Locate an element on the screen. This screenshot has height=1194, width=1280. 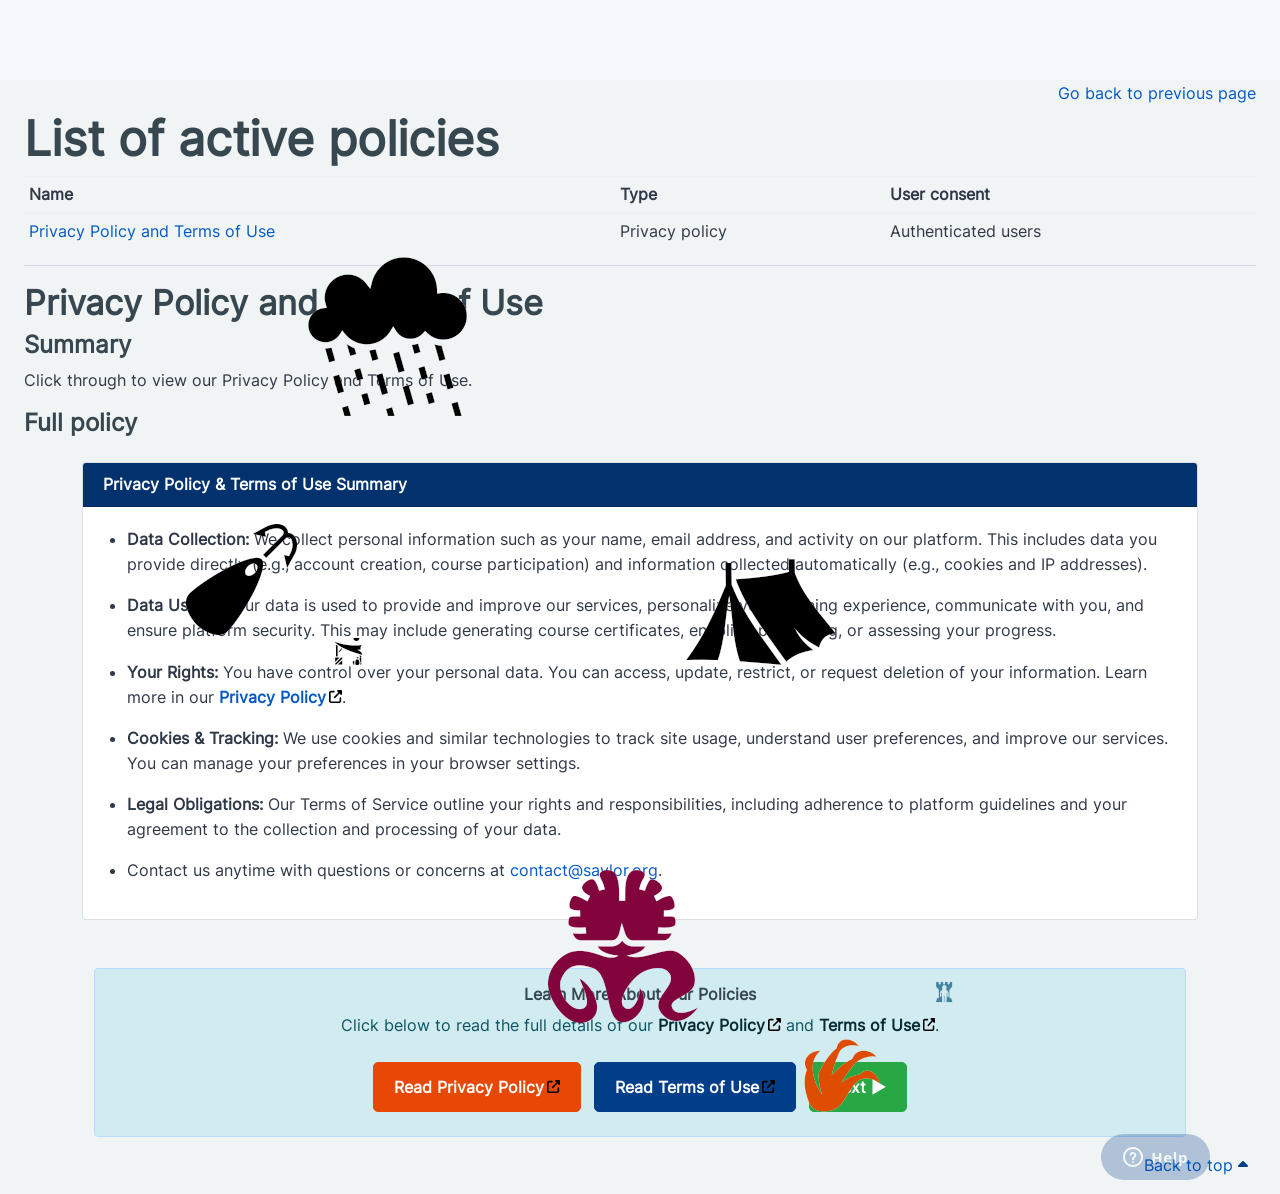
enemy grab or grapple attack in a game is located at coordinates (842, 1074).